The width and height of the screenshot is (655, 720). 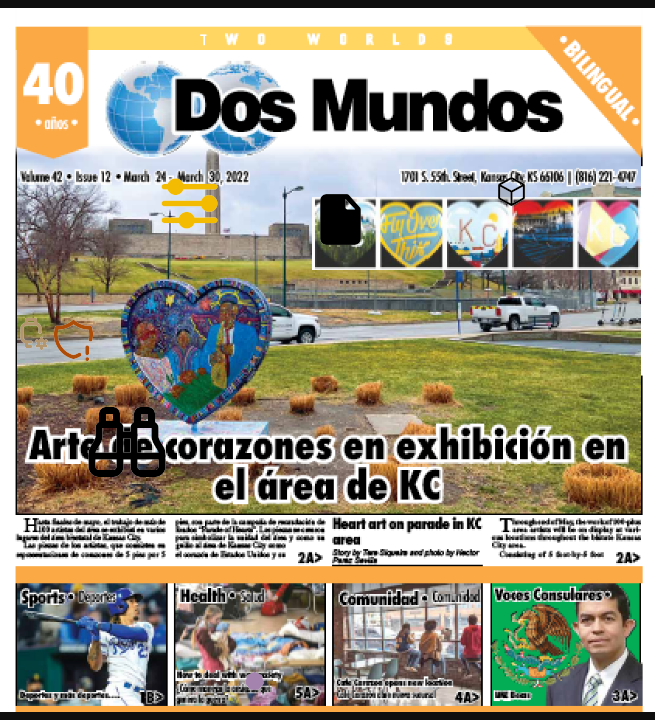 What do you see at coordinates (340, 219) in the screenshot?
I see `view or open a file` at bounding box center [340, 219].